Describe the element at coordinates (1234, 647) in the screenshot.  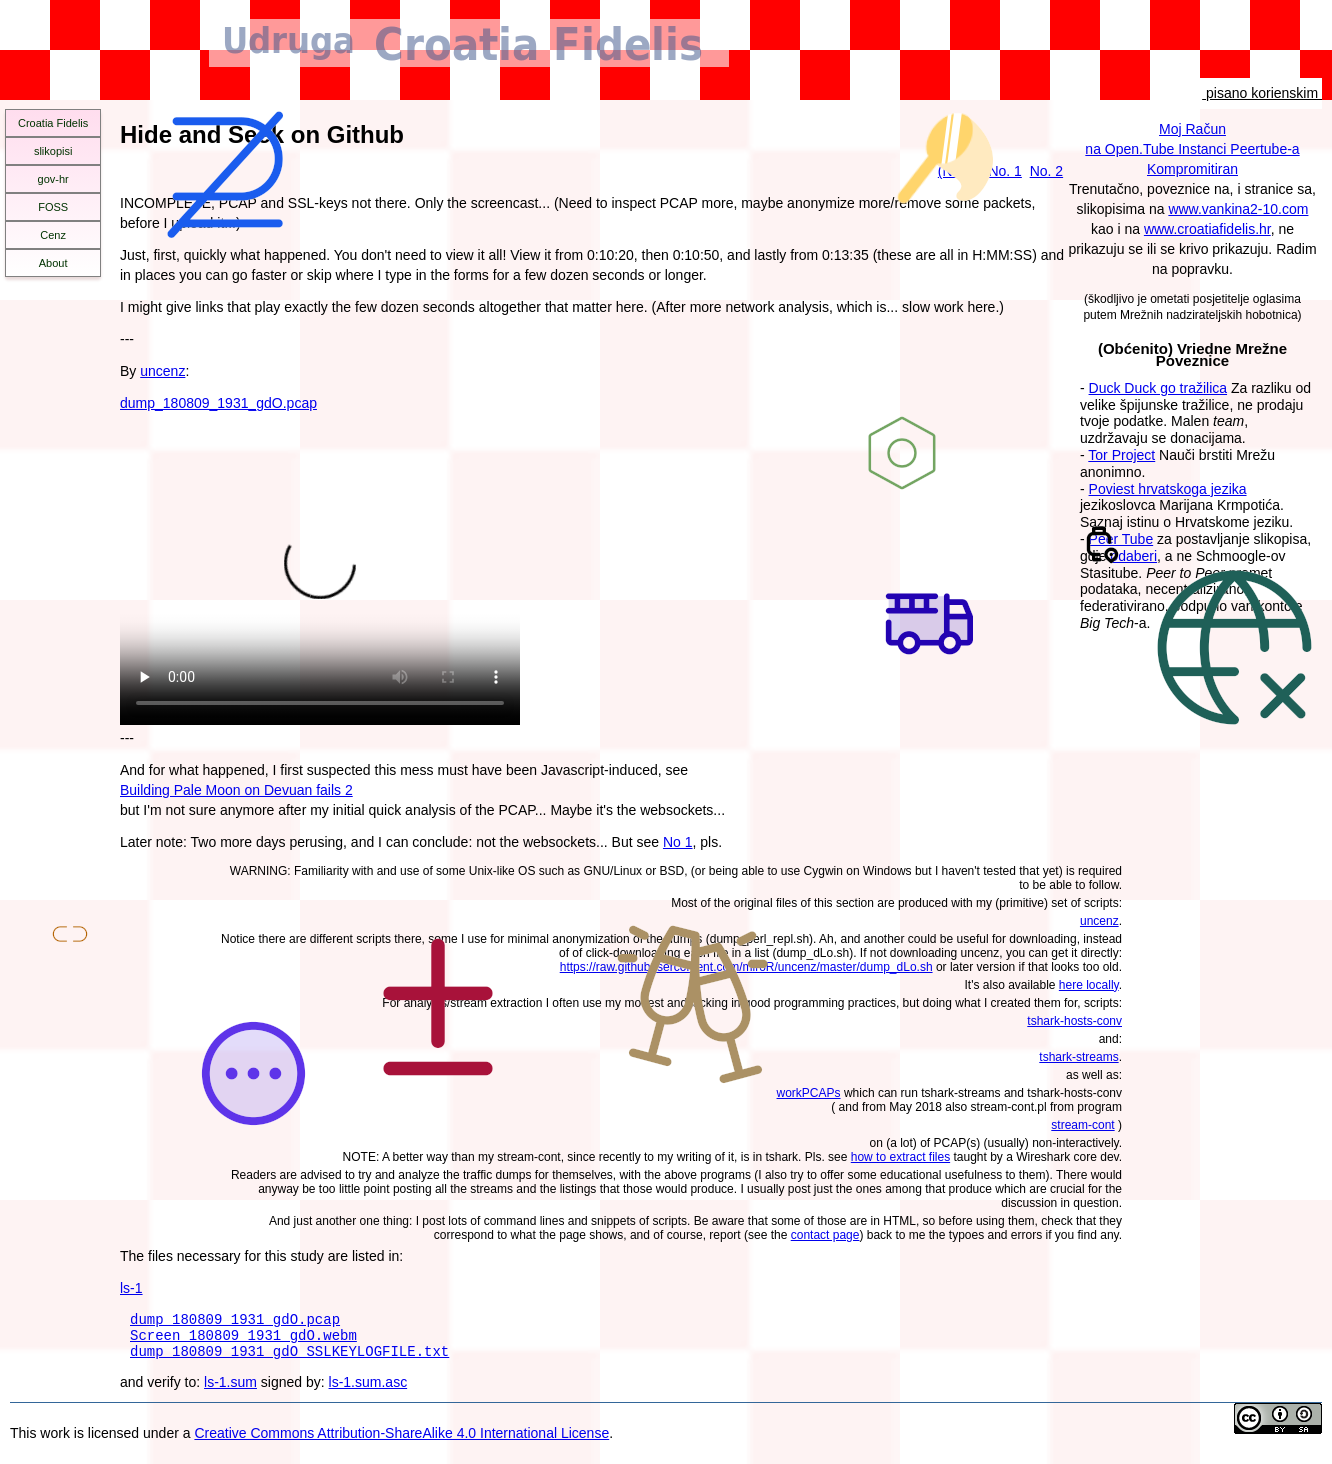
I see `disconnect from the internet` at that location.